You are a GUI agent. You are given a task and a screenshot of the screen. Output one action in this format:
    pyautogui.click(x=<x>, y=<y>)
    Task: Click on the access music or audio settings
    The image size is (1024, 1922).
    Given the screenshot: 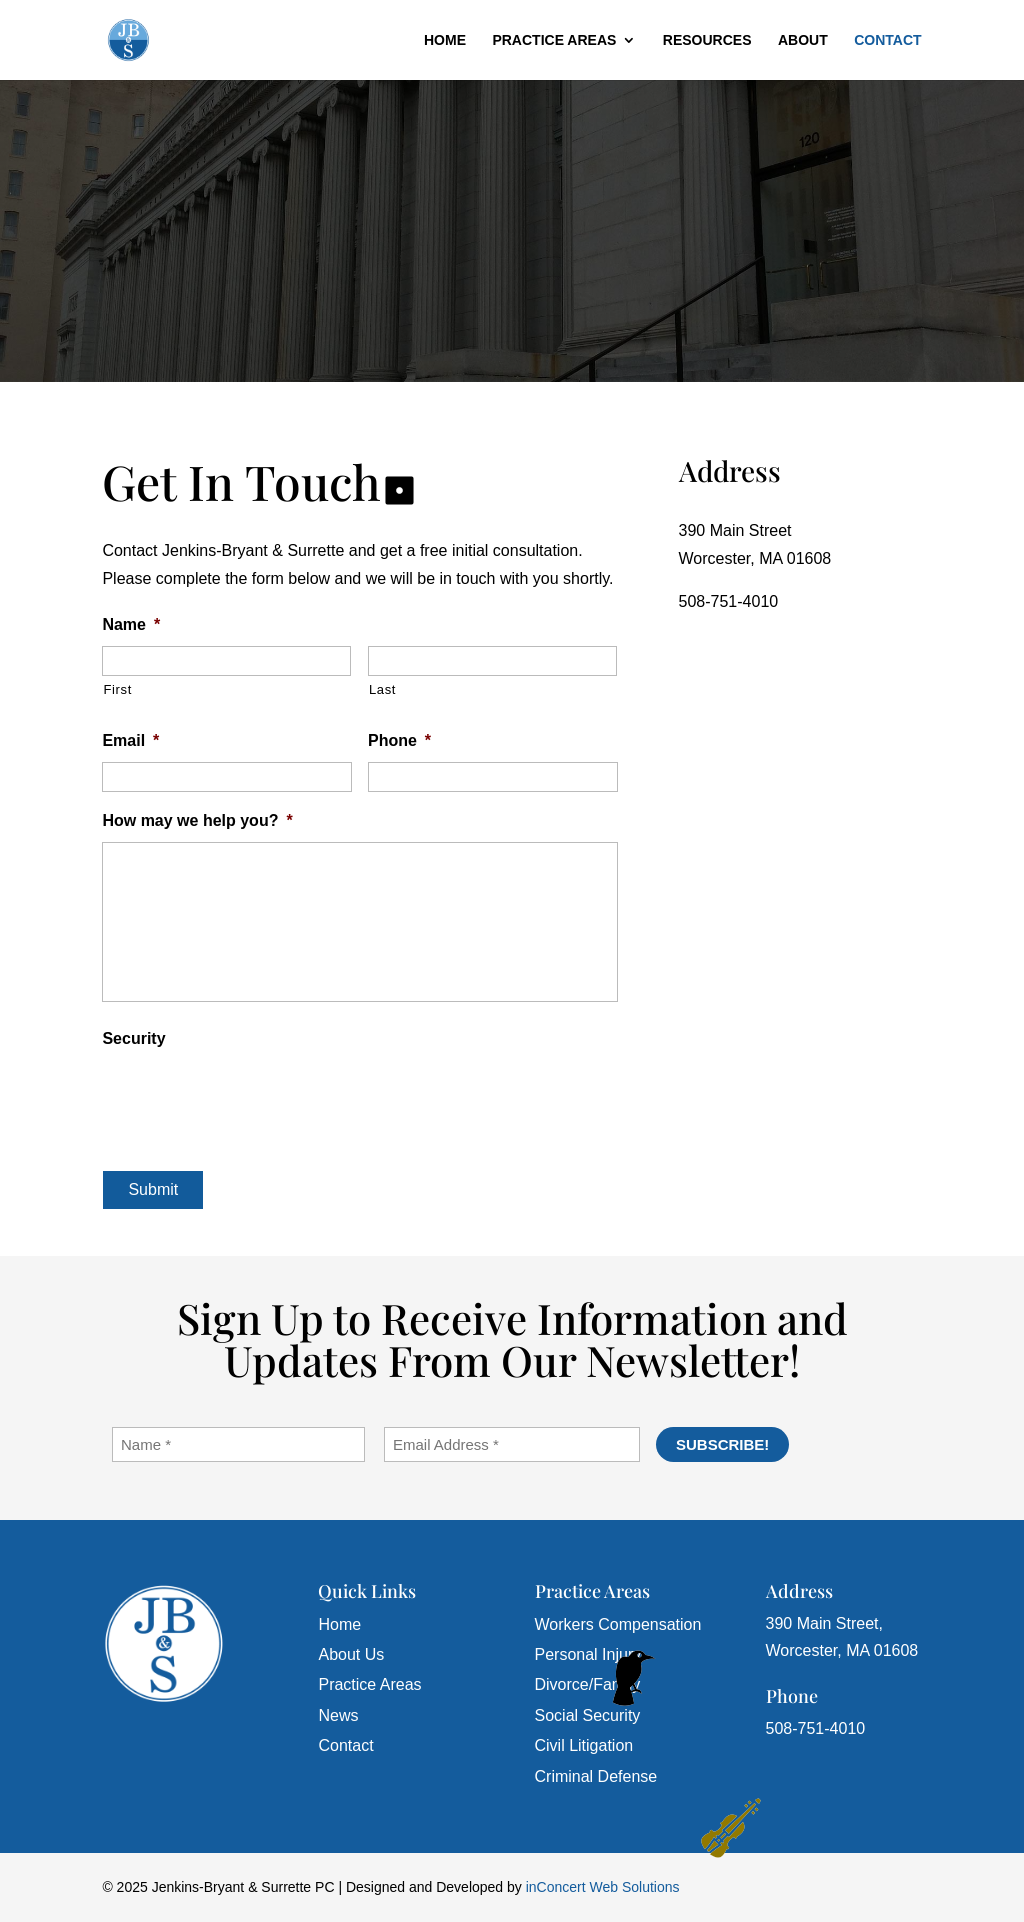 What is the action you would take?
    pyautogui.click(x=731, y=1828)
    